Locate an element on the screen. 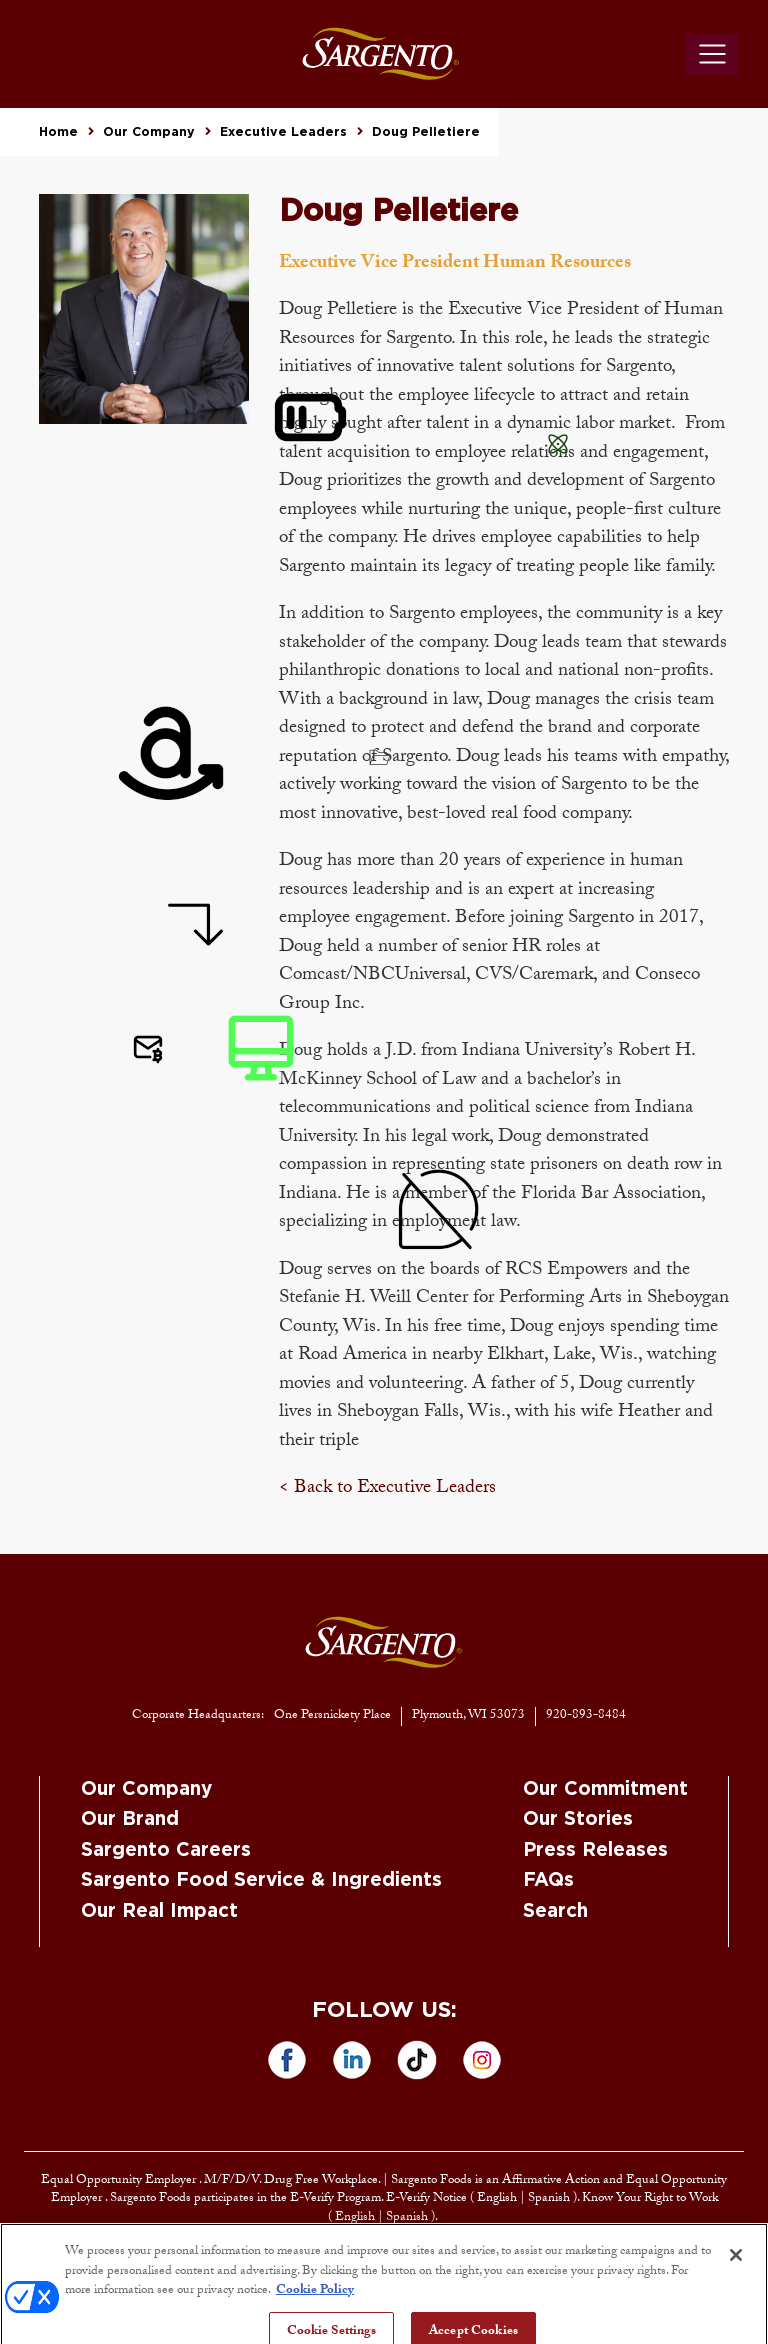  receive bitcoin payment notifications is located at coordinates (148, 1047).